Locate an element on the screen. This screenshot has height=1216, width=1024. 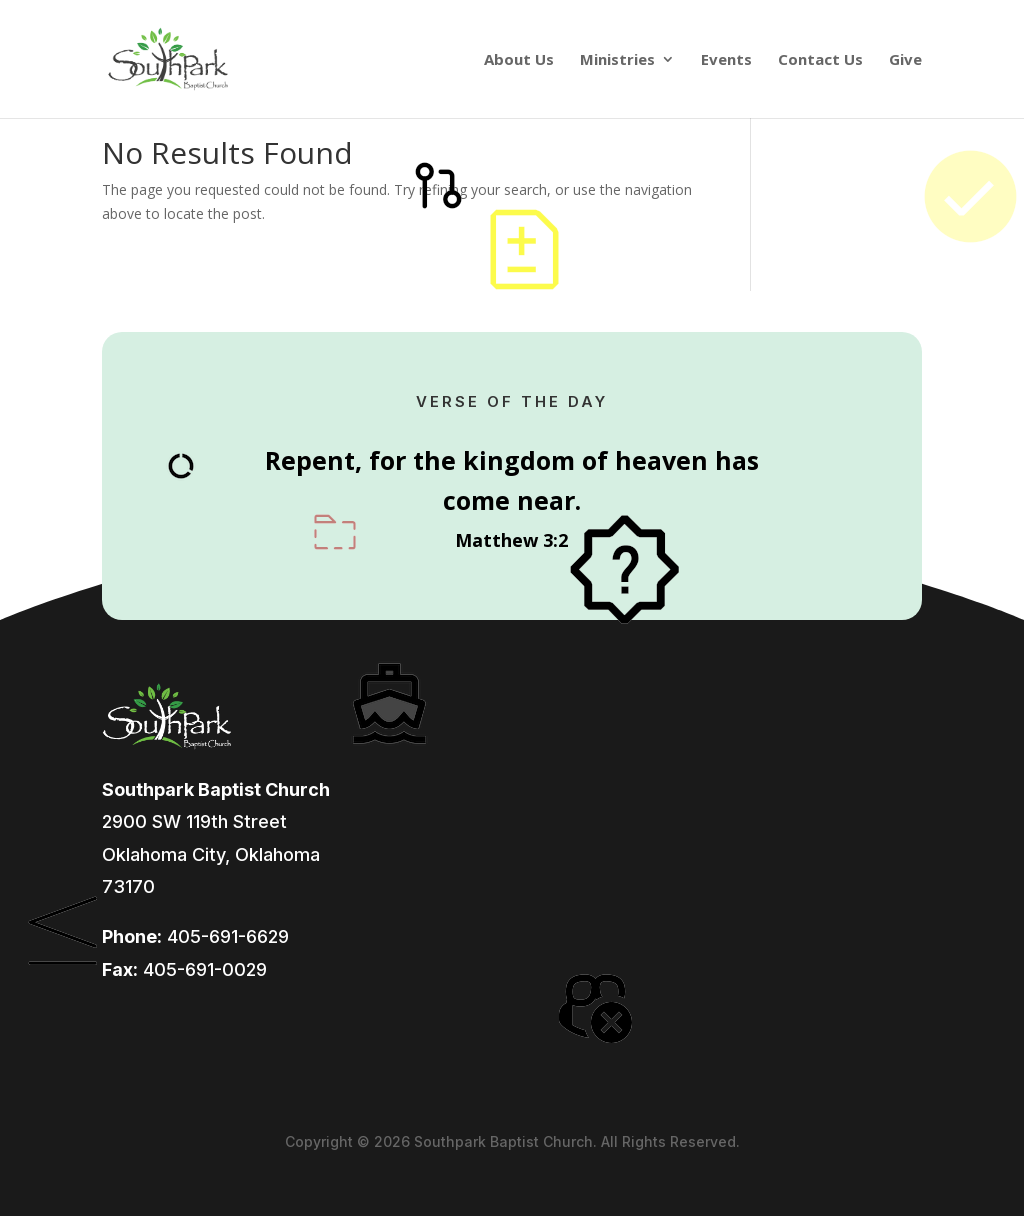
indicates unverified or unknown status is located at coordinates (624, 569).